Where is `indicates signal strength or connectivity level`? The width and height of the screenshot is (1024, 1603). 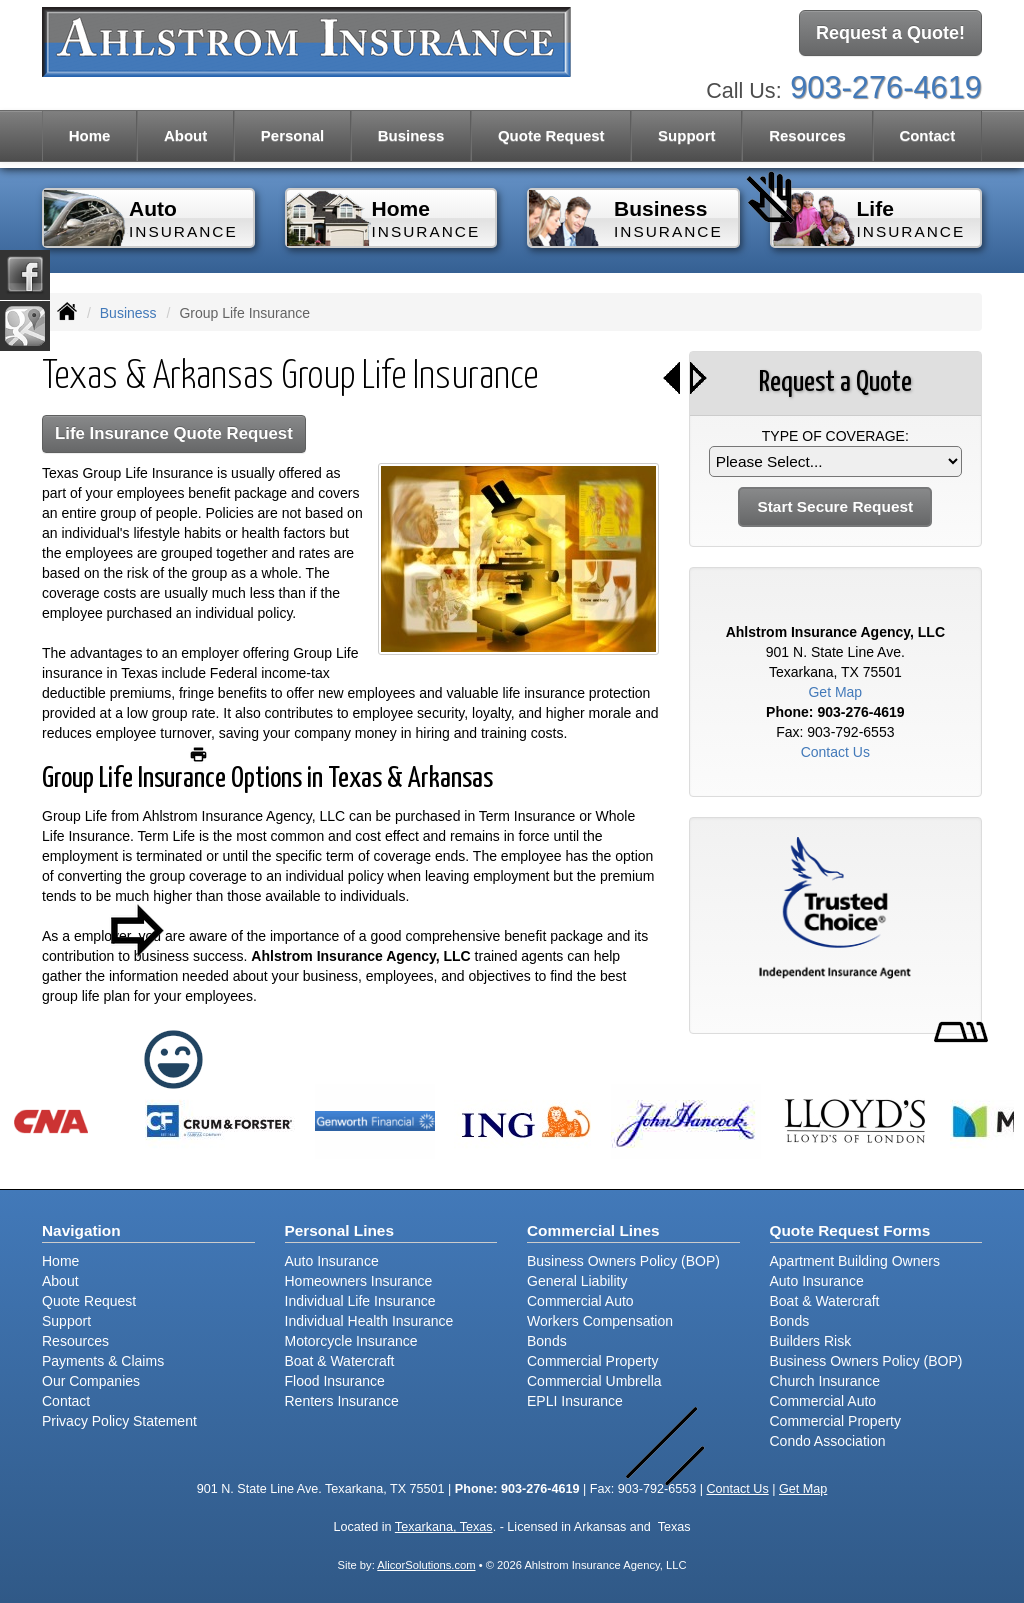
indicates signal strength or connectivity level is located at coordinates (667, 1448).